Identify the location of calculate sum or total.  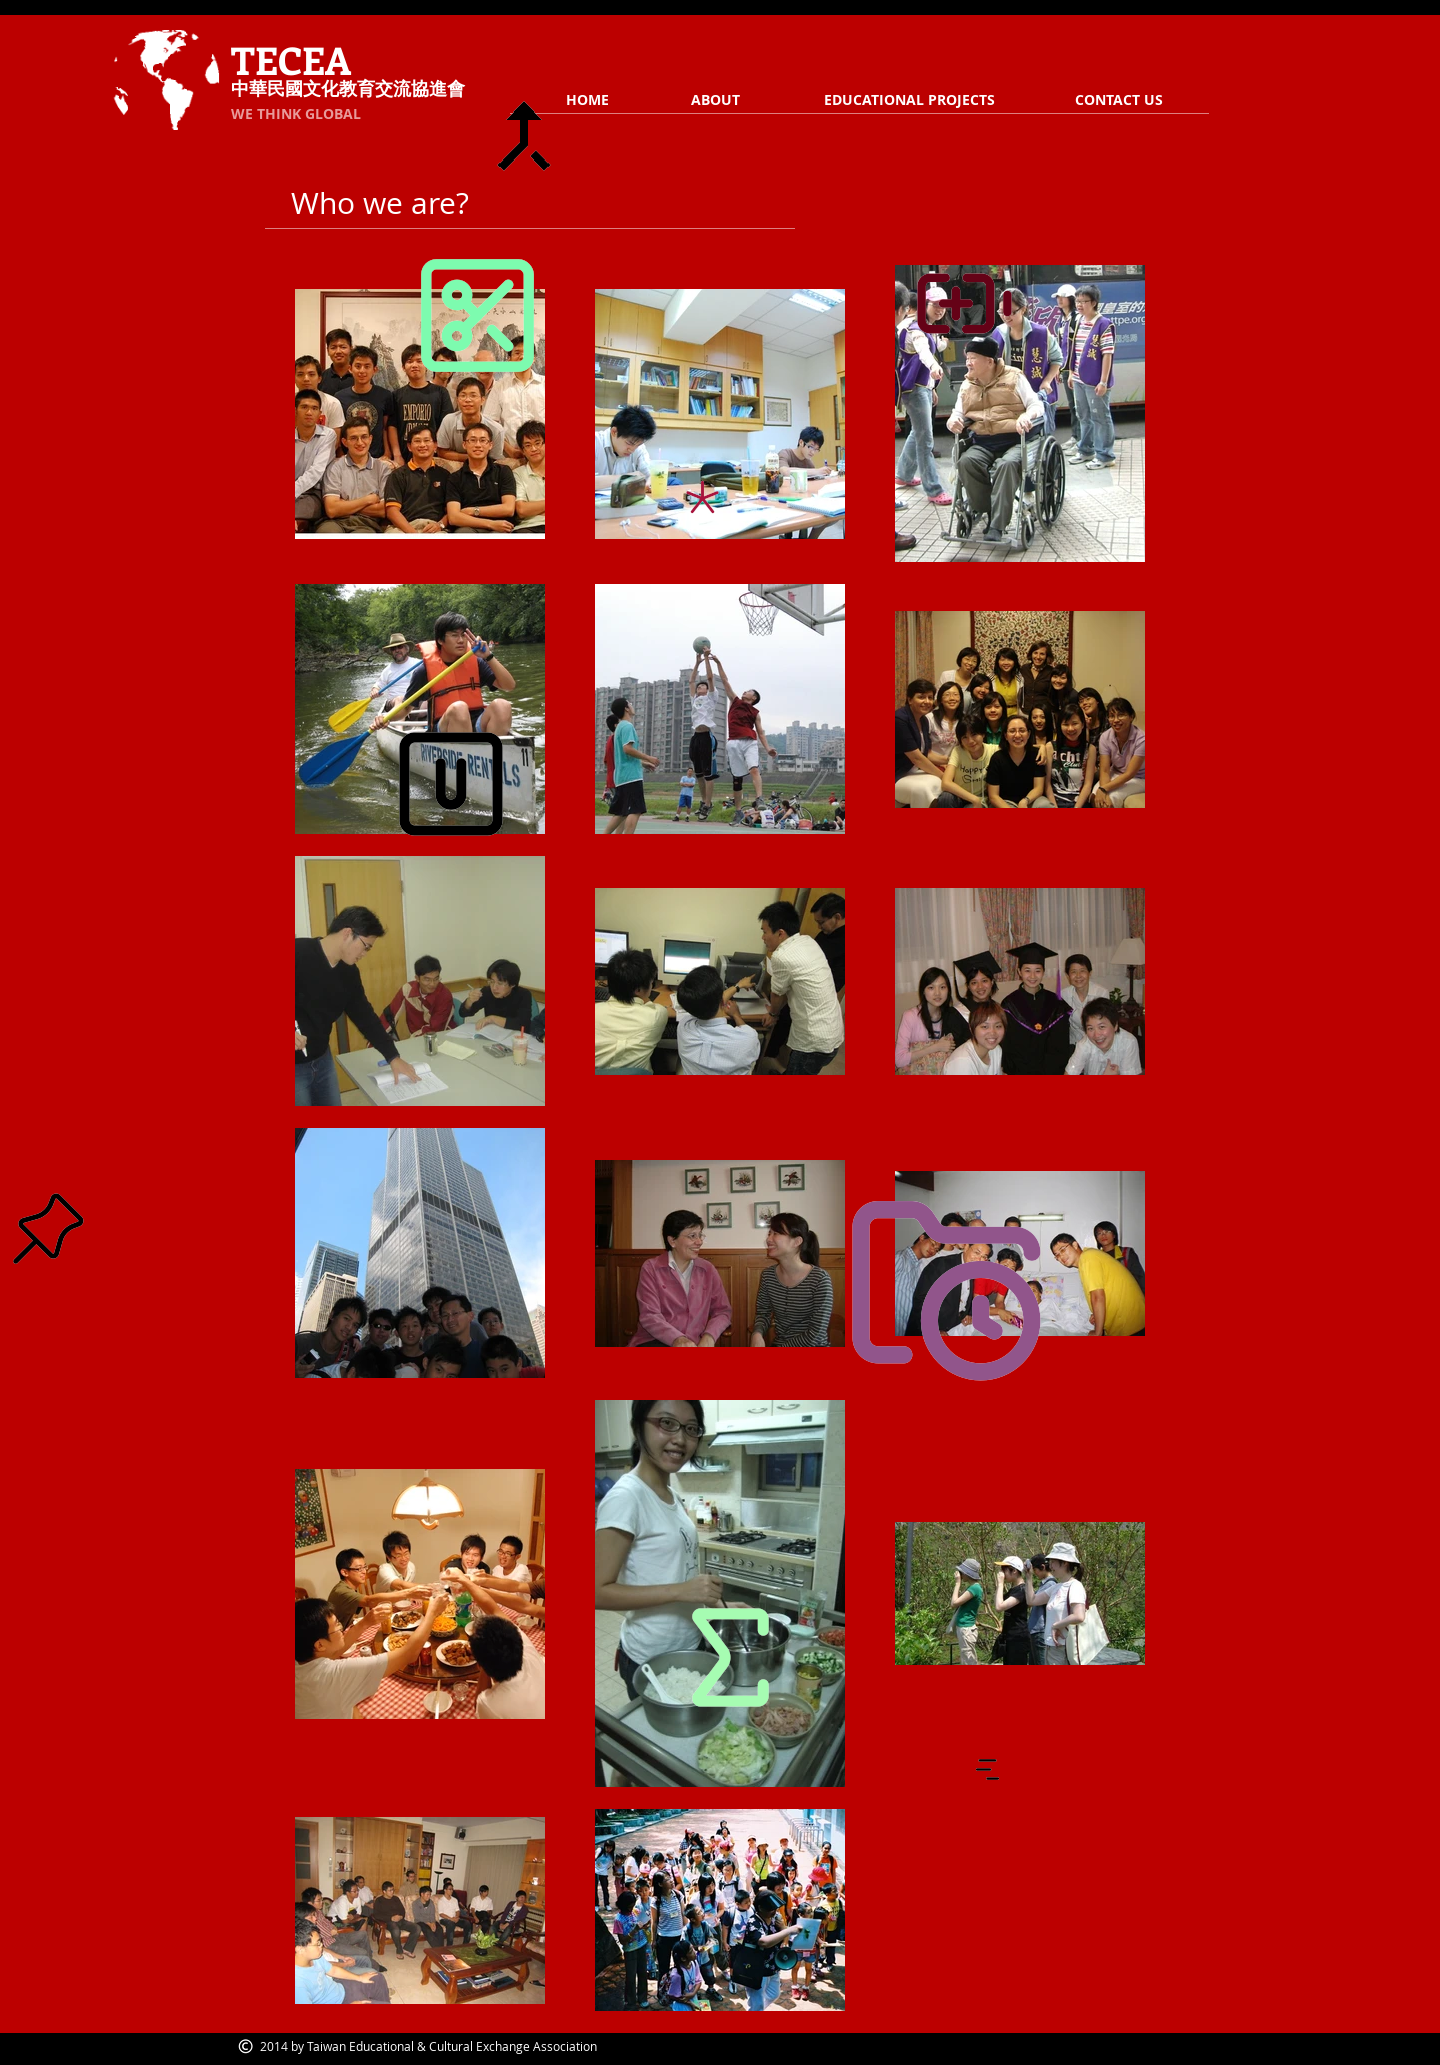
(730, 1657).